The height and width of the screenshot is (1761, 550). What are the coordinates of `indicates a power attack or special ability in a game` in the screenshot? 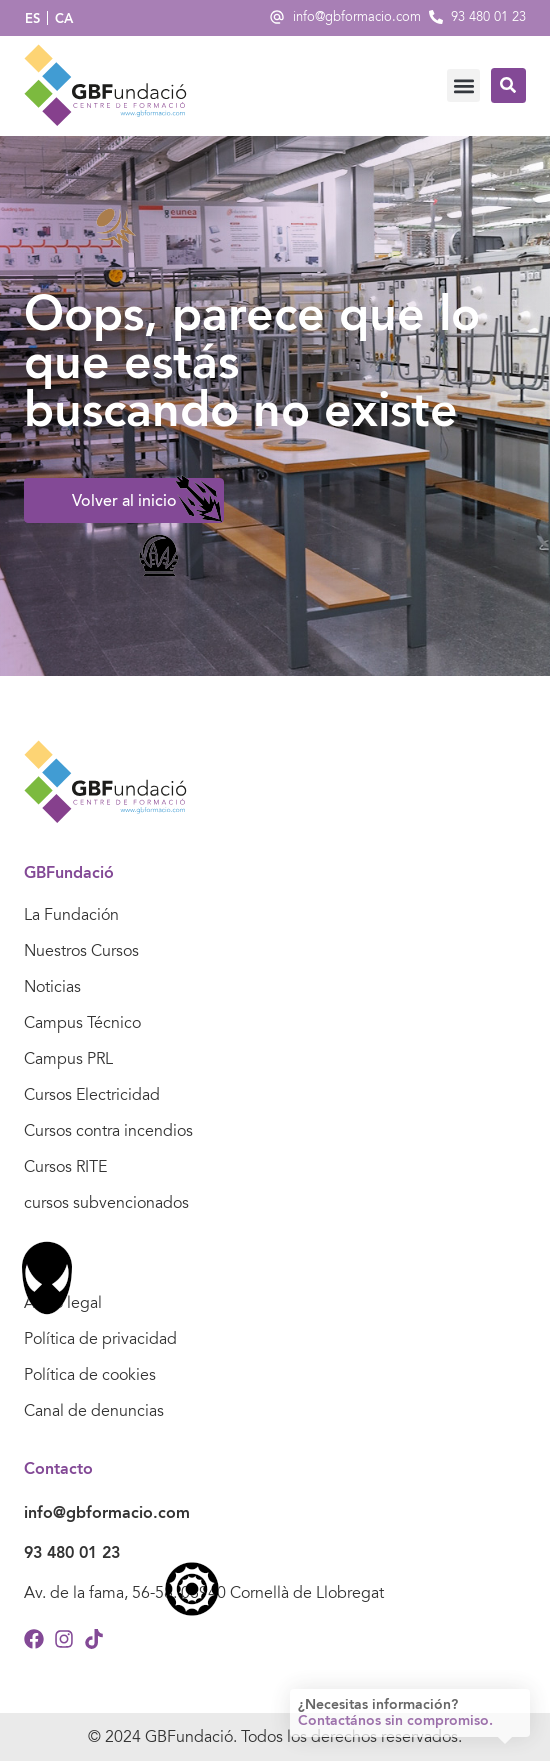 It's located at (198, 498).